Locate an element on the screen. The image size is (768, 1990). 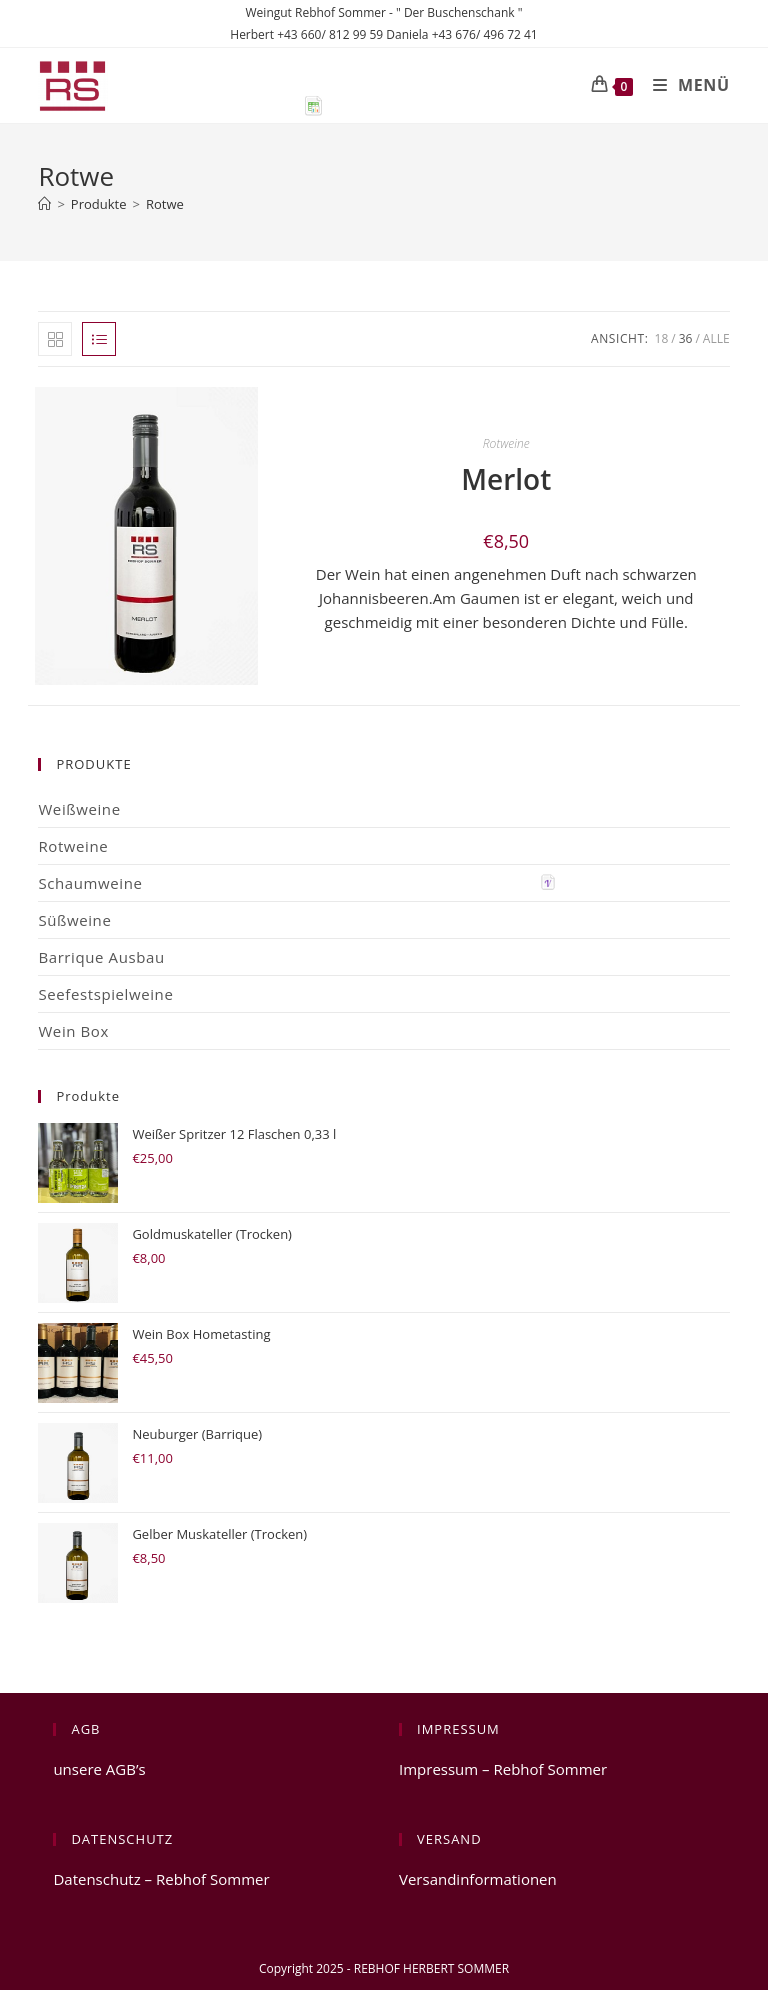
indicates a Vala programming language source file is located at coordinates (548, 882).